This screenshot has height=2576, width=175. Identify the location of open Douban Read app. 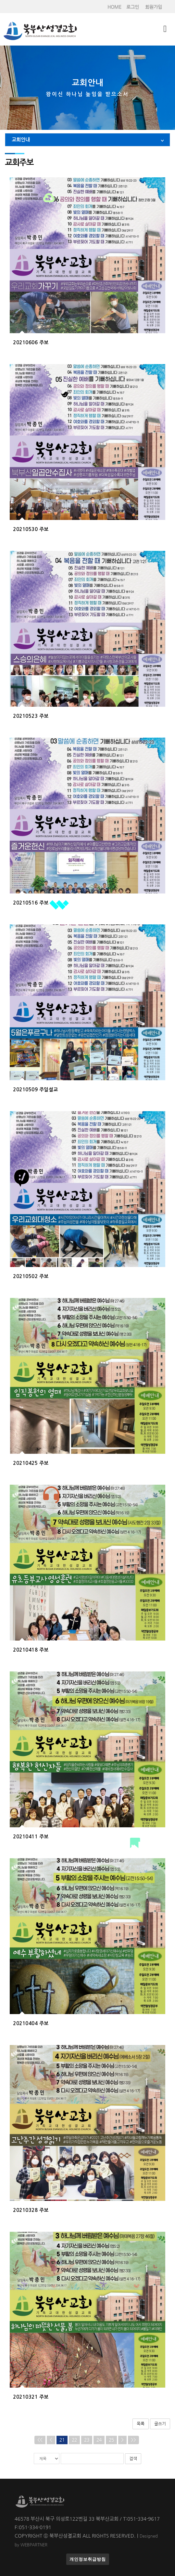
(65, 394).